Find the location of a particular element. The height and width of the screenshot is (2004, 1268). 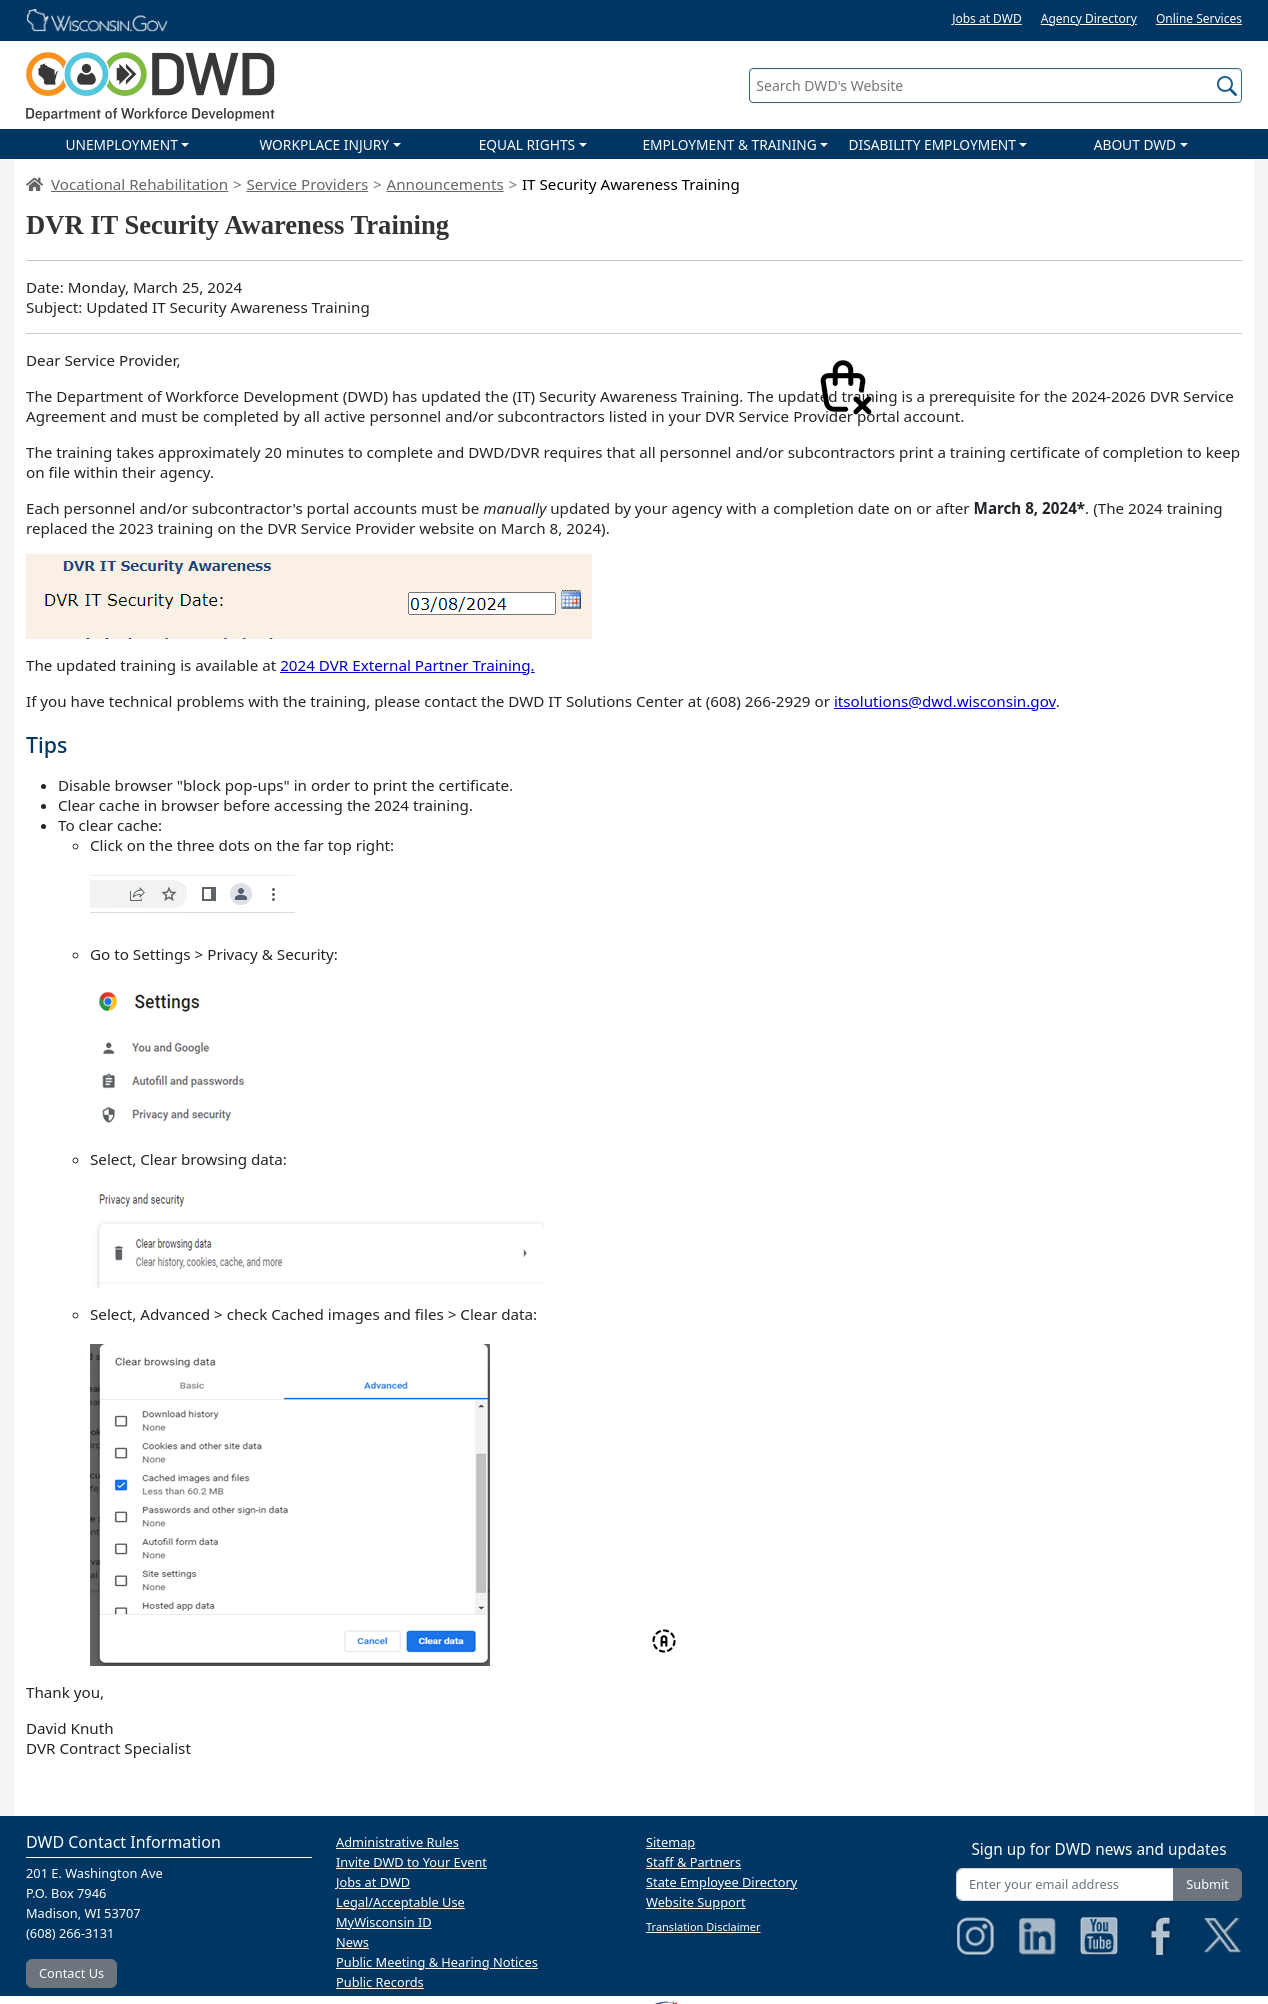

indicates a draft or pending annotation is located at coordinates (664, 1641).